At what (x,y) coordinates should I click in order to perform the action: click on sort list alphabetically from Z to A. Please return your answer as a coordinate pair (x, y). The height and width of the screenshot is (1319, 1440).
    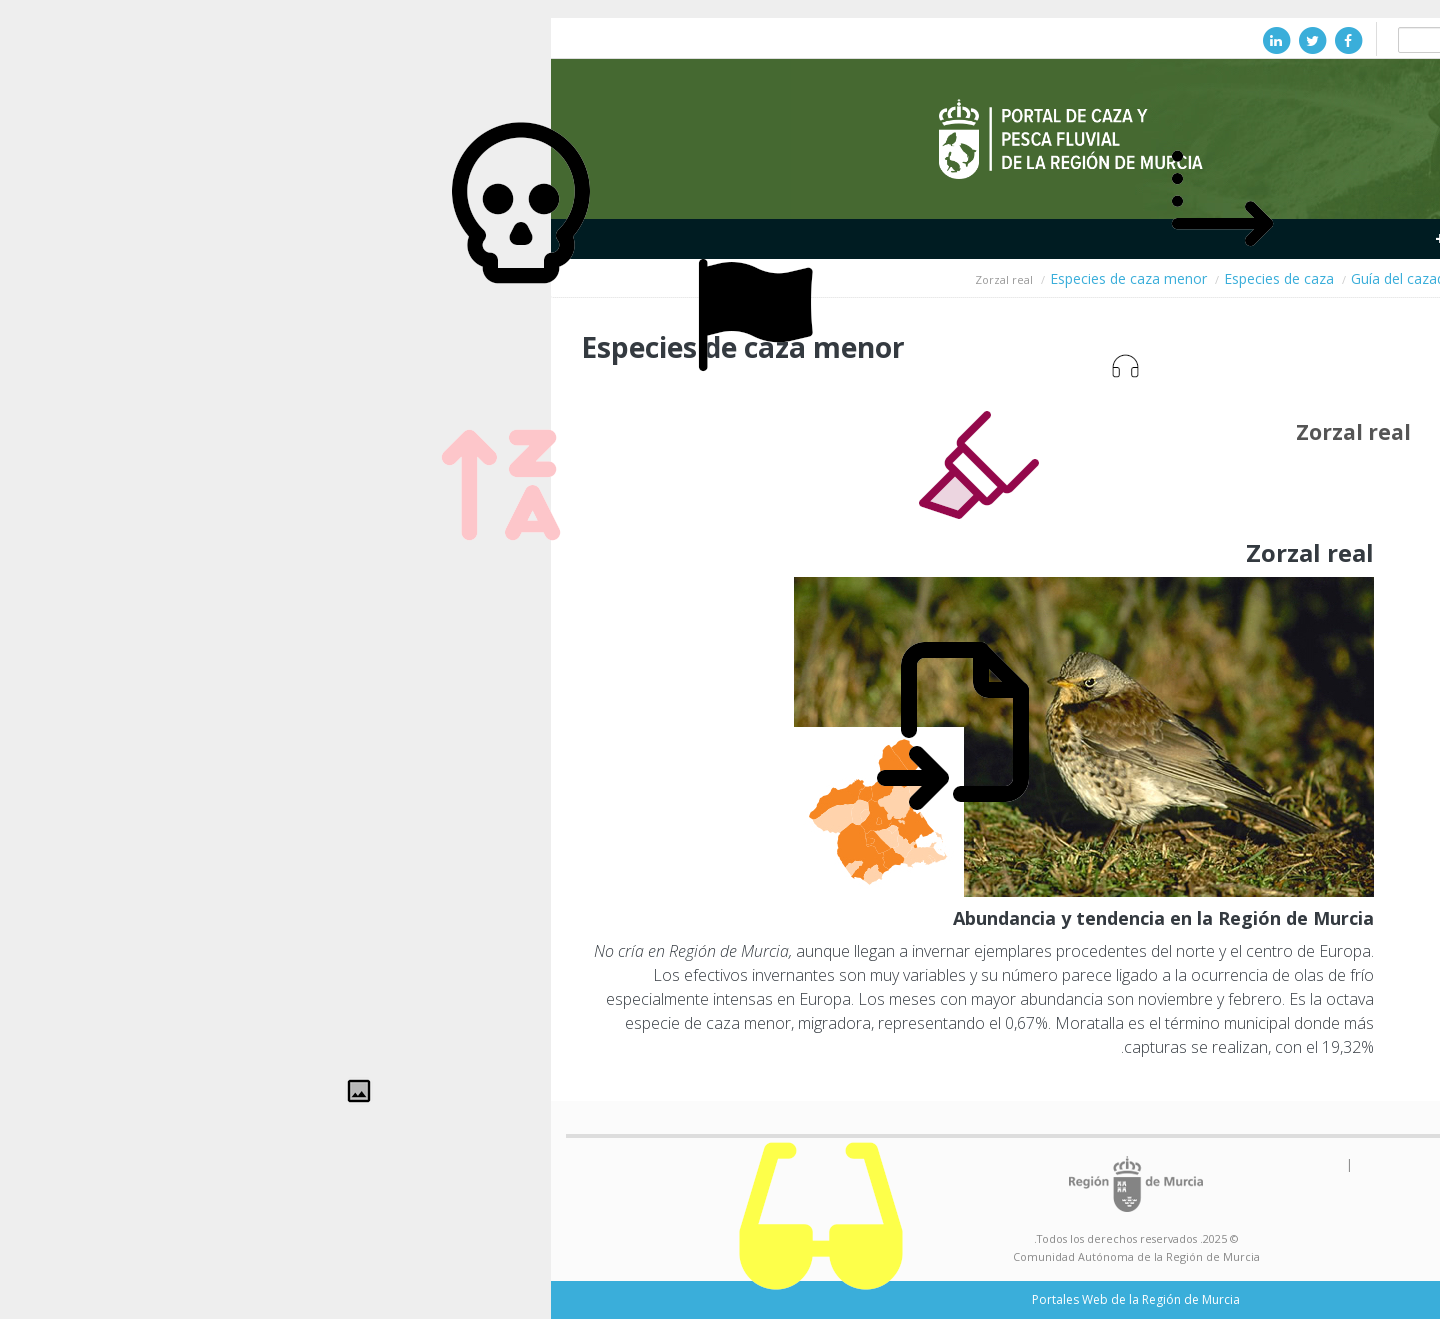
    Looking at the image, I should click on (501, 485).